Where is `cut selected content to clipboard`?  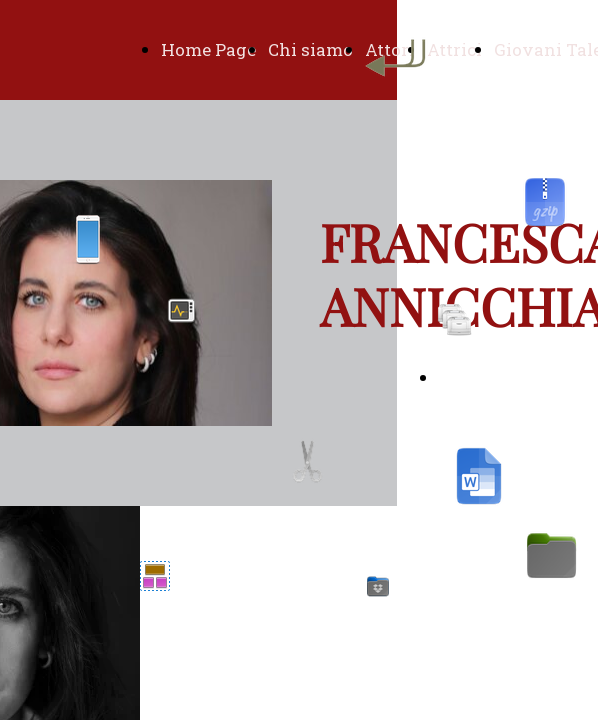
cut selected content to clipboard is located at coordinates (307, 461).